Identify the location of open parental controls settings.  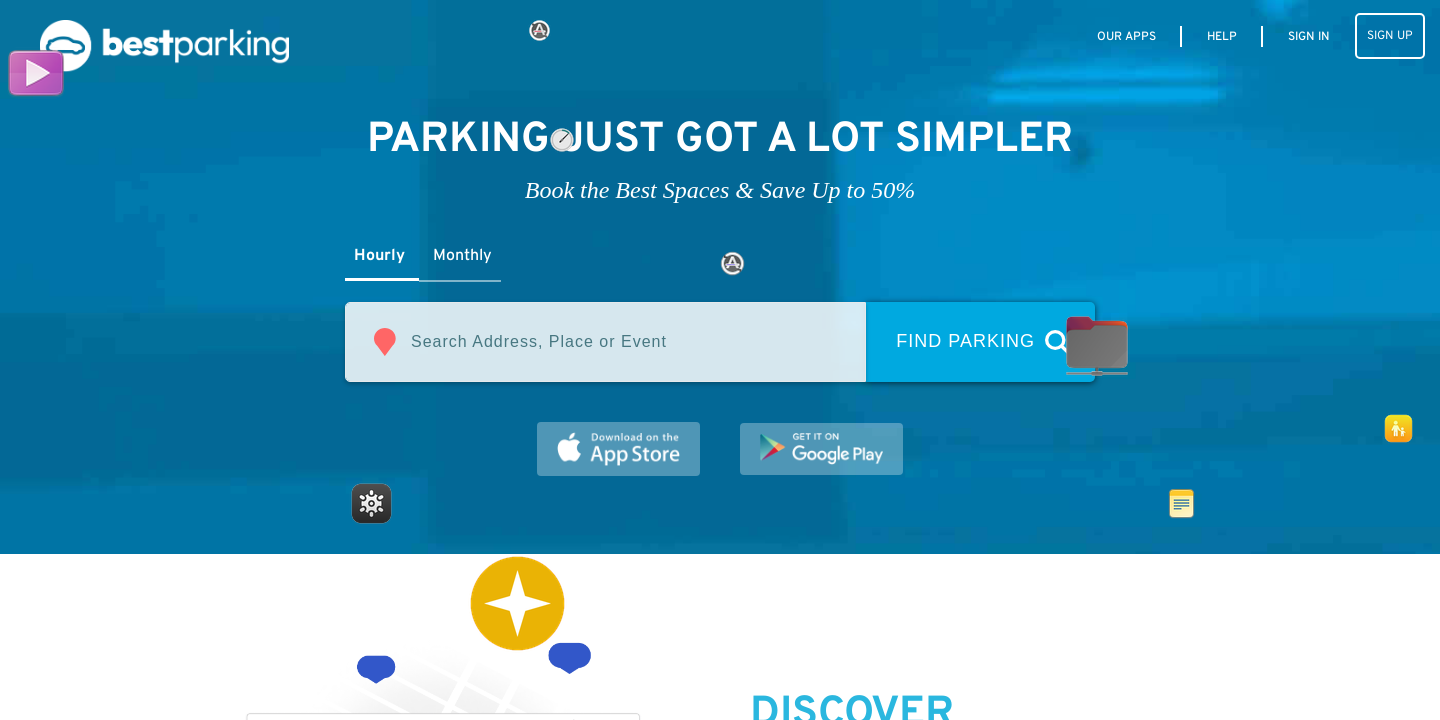
(1398, 428).